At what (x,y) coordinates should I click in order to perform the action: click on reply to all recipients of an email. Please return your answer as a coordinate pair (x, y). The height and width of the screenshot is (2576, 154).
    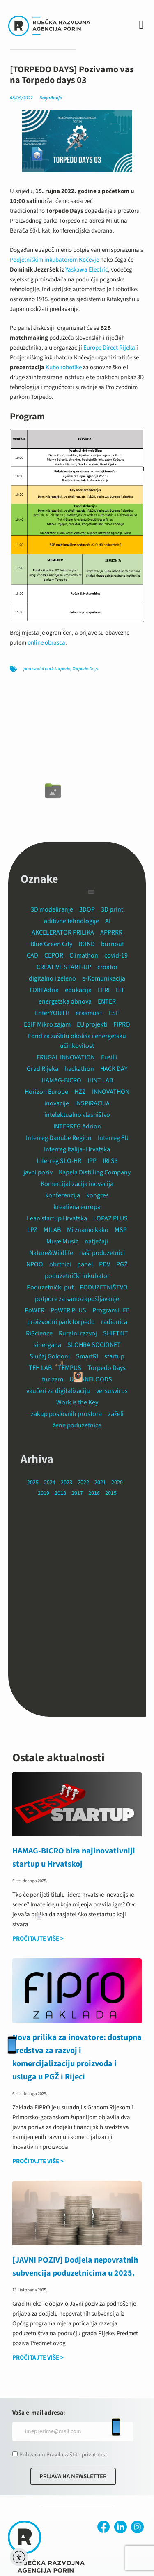
    Looking at the image, I should click on (59, 1363).